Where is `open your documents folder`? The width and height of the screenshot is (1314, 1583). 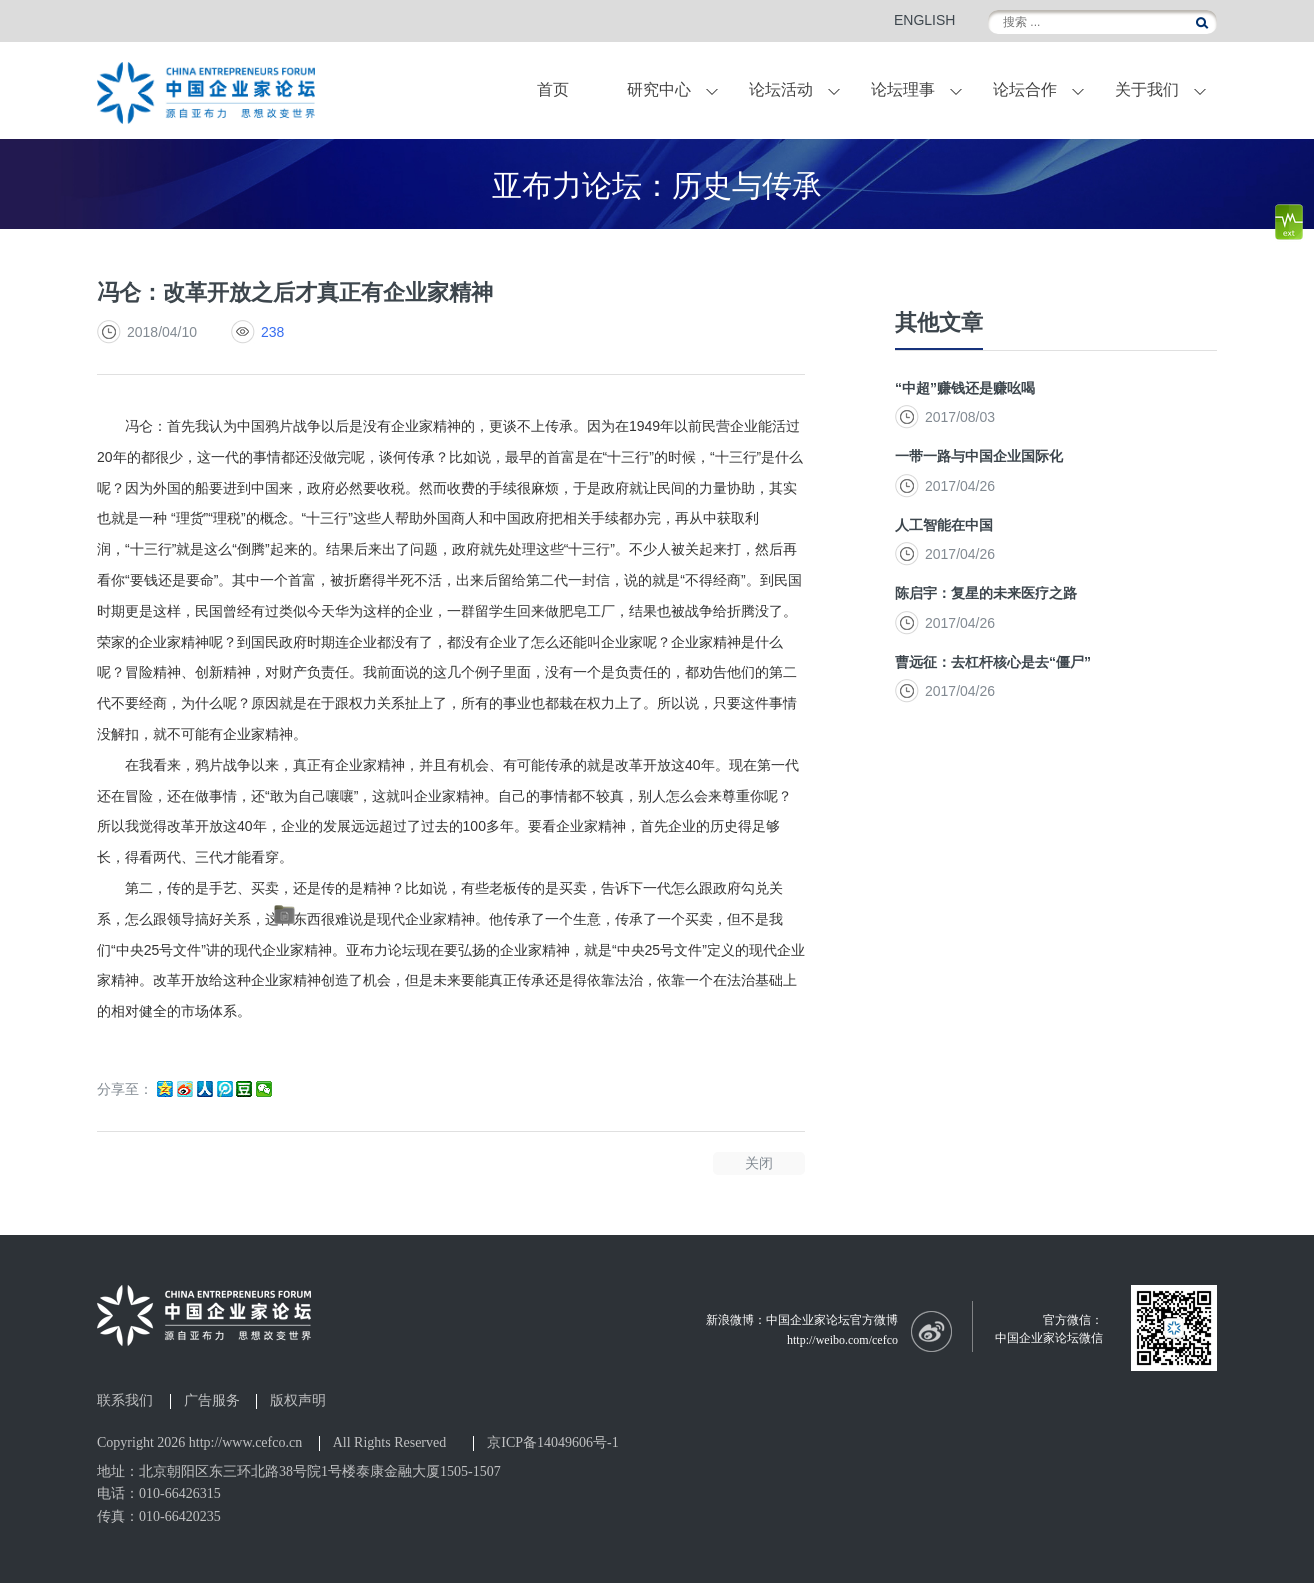 open your documents folder is located at coordinates (284, 914).